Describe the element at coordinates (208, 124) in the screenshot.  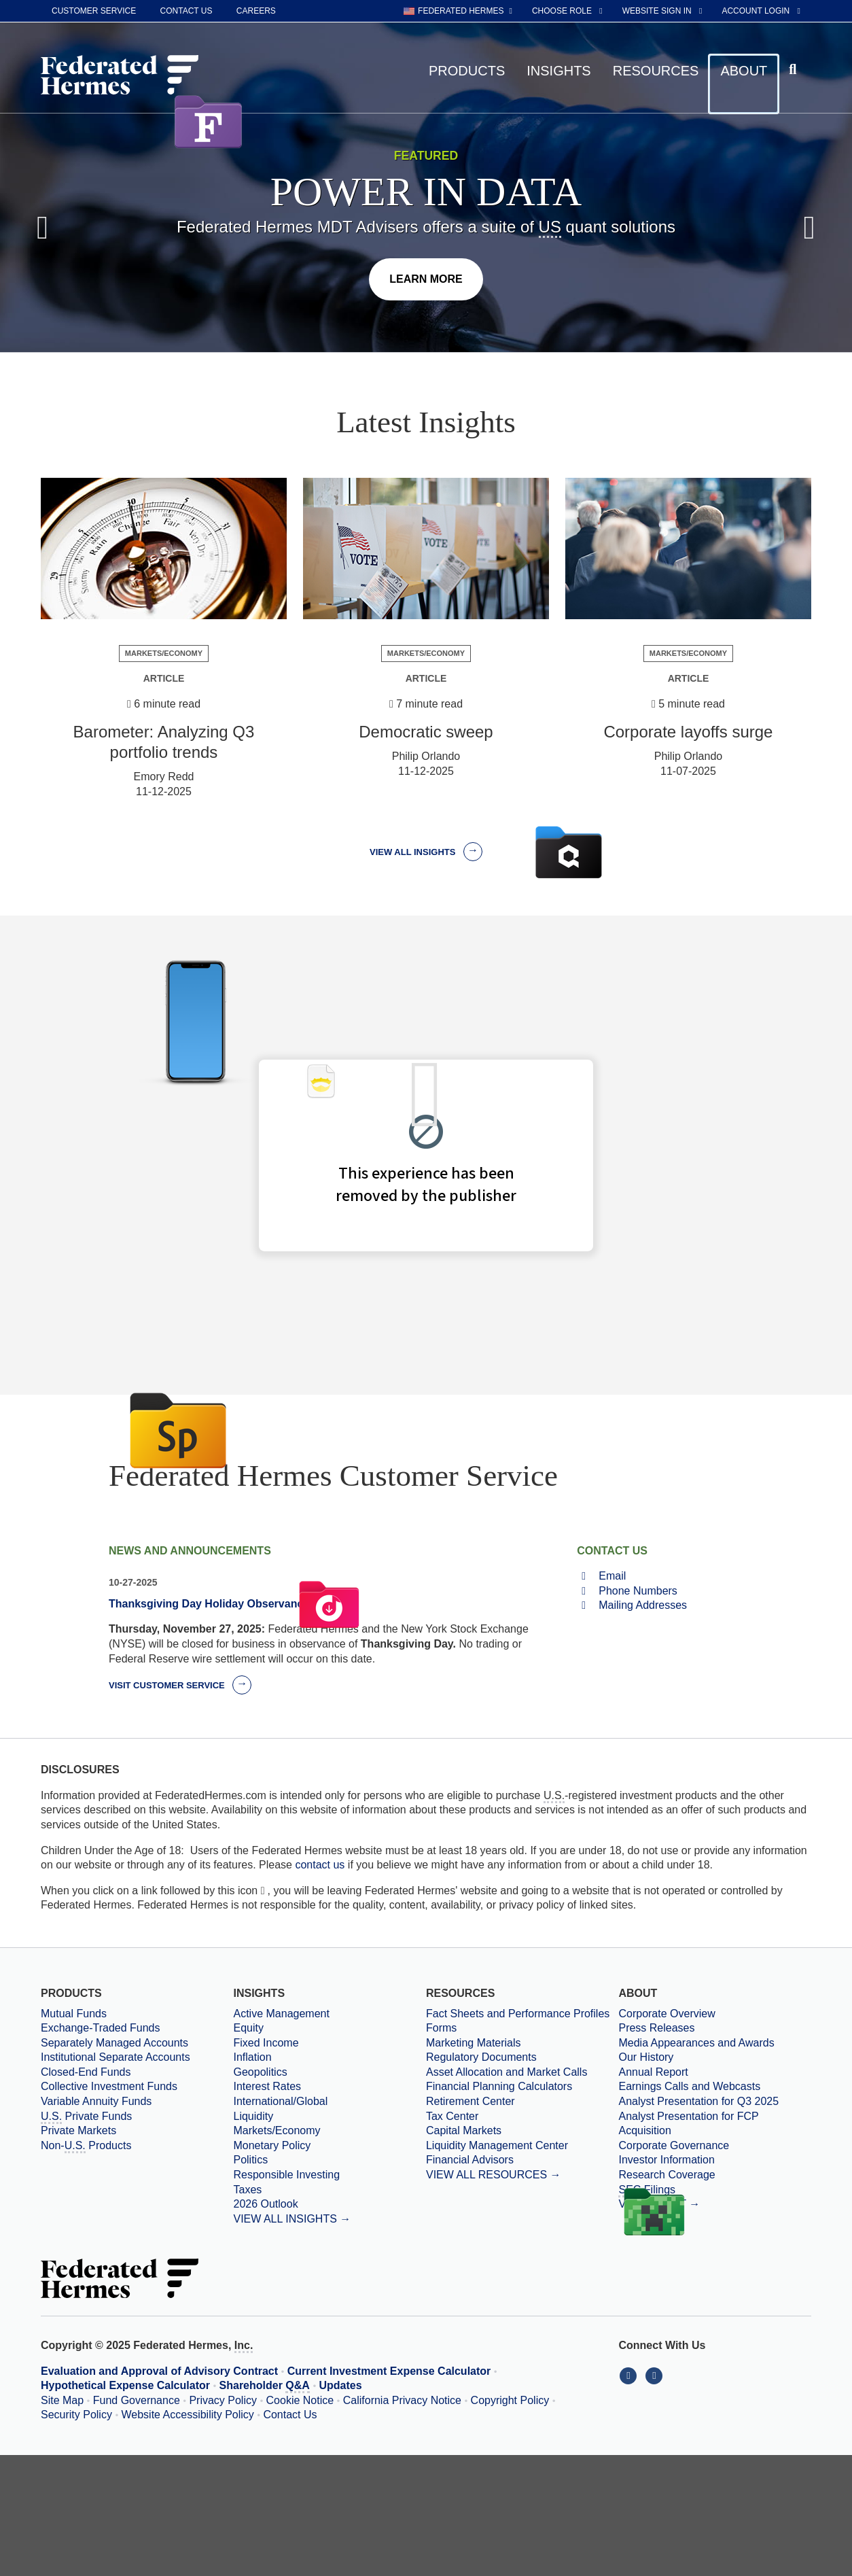
I see `folder containing fortran source code files` at that location.